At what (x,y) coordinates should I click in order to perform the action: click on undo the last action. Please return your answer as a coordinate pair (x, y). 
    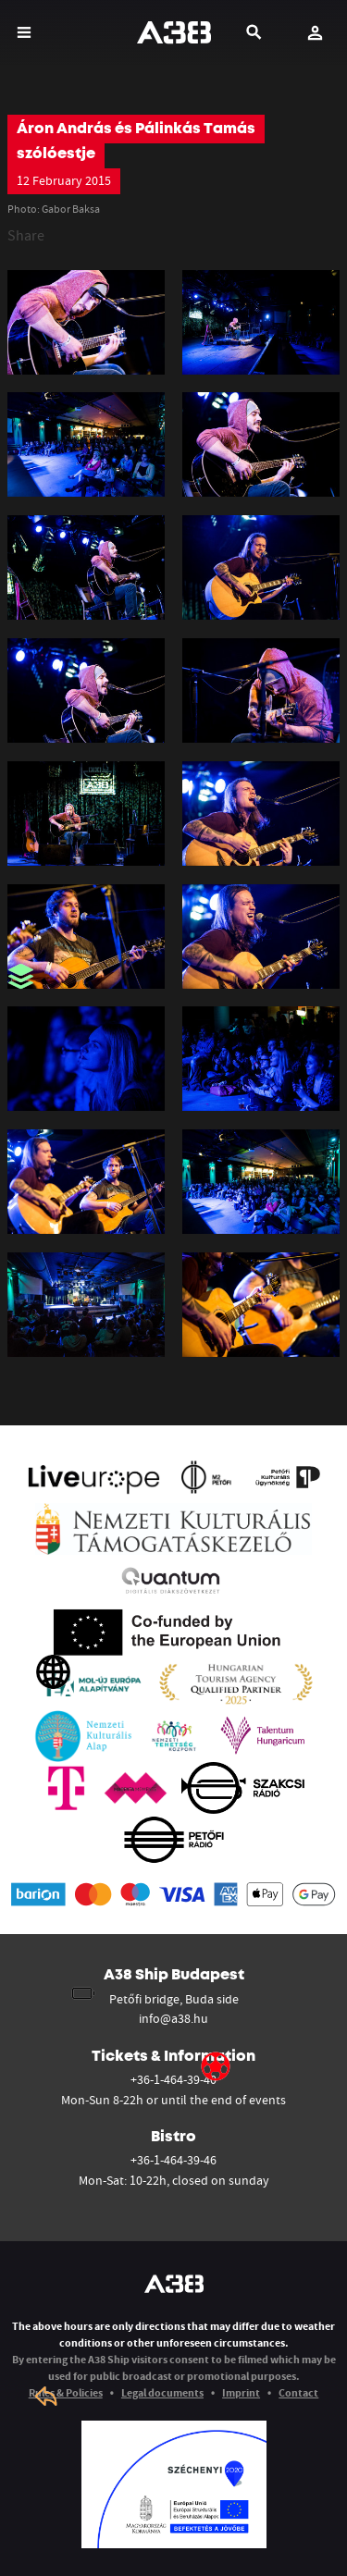
    Looking at the image, I should click on (45, 2396).